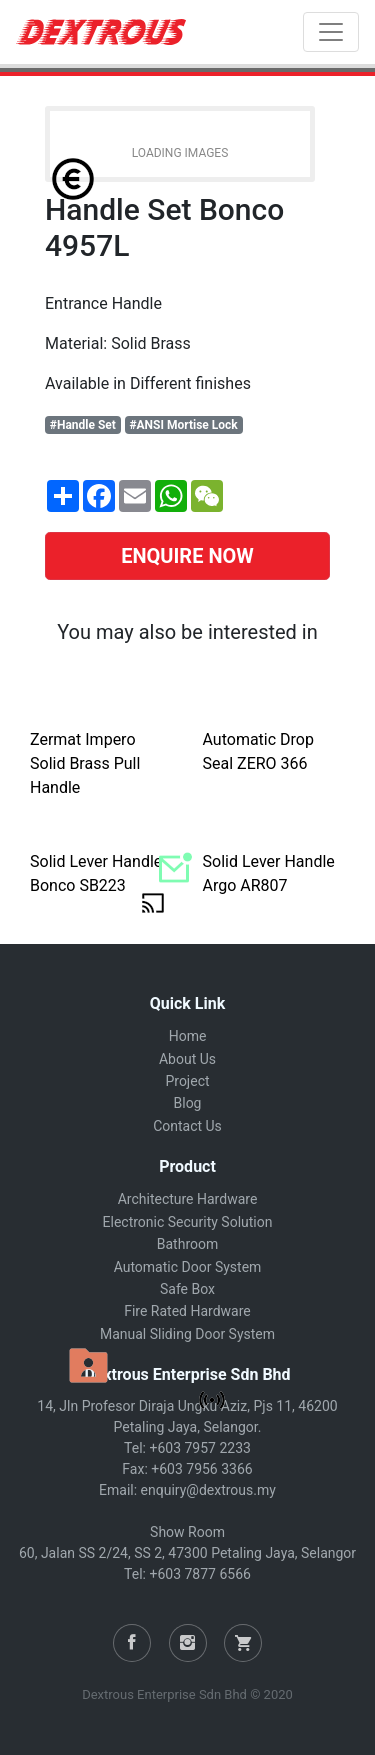  Describe the element at coordinates (88, 1365) in the screenshot. I see `access your personal files folder` at that location.